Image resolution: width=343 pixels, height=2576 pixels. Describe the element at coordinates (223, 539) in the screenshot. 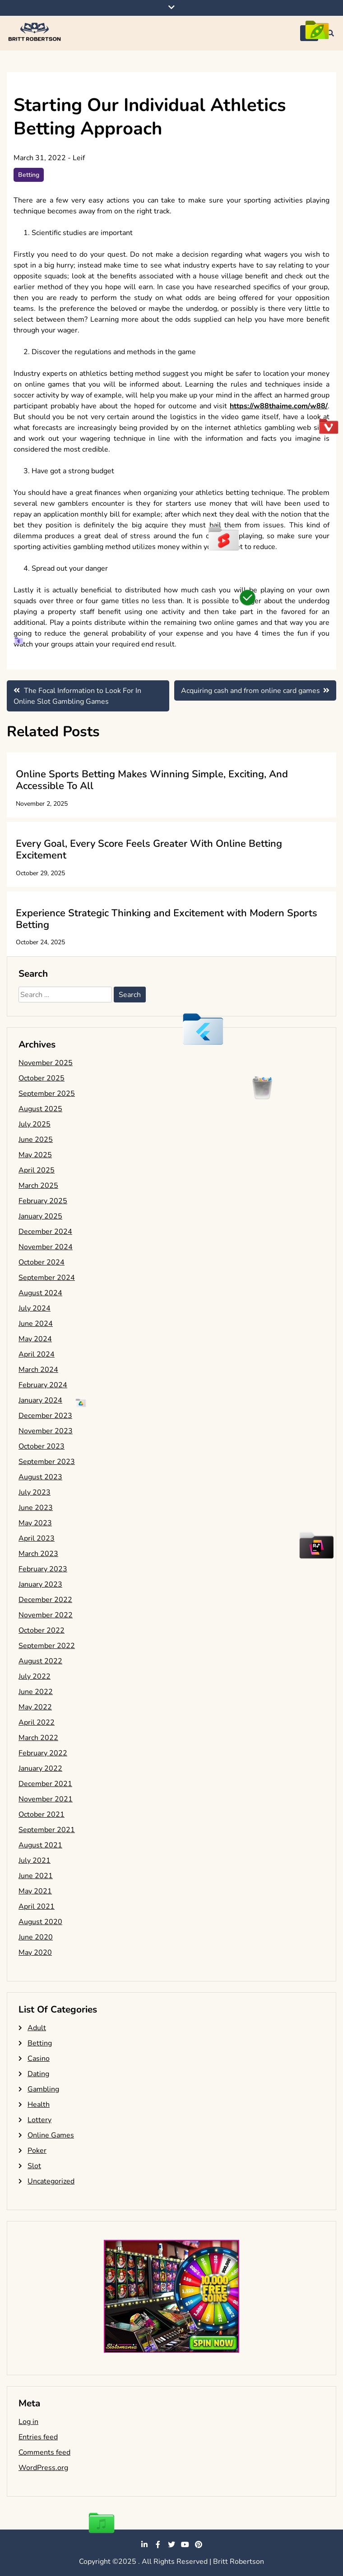

I see `open folder containing YouTube Shorts videos` at that location.